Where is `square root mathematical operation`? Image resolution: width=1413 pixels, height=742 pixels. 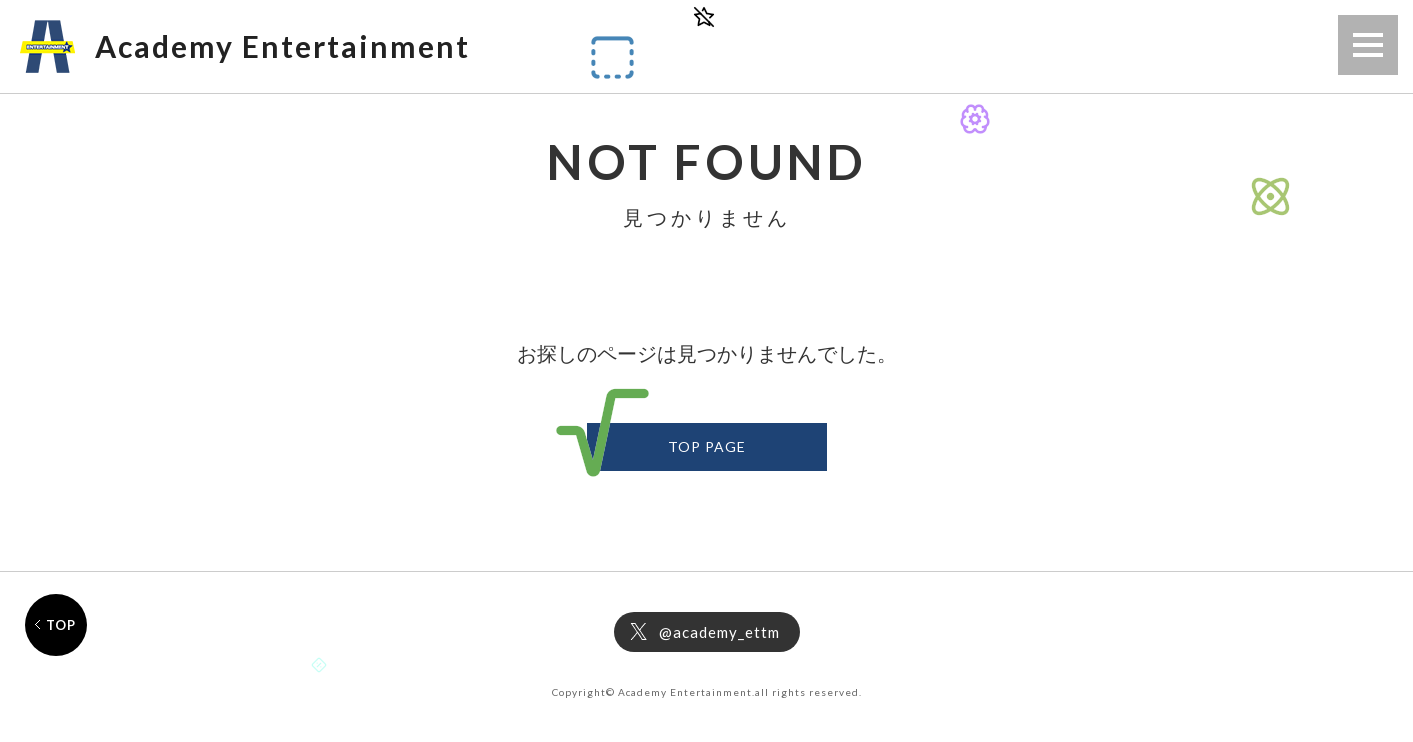 square root mathematical operation is located at coordinates (602, 430).